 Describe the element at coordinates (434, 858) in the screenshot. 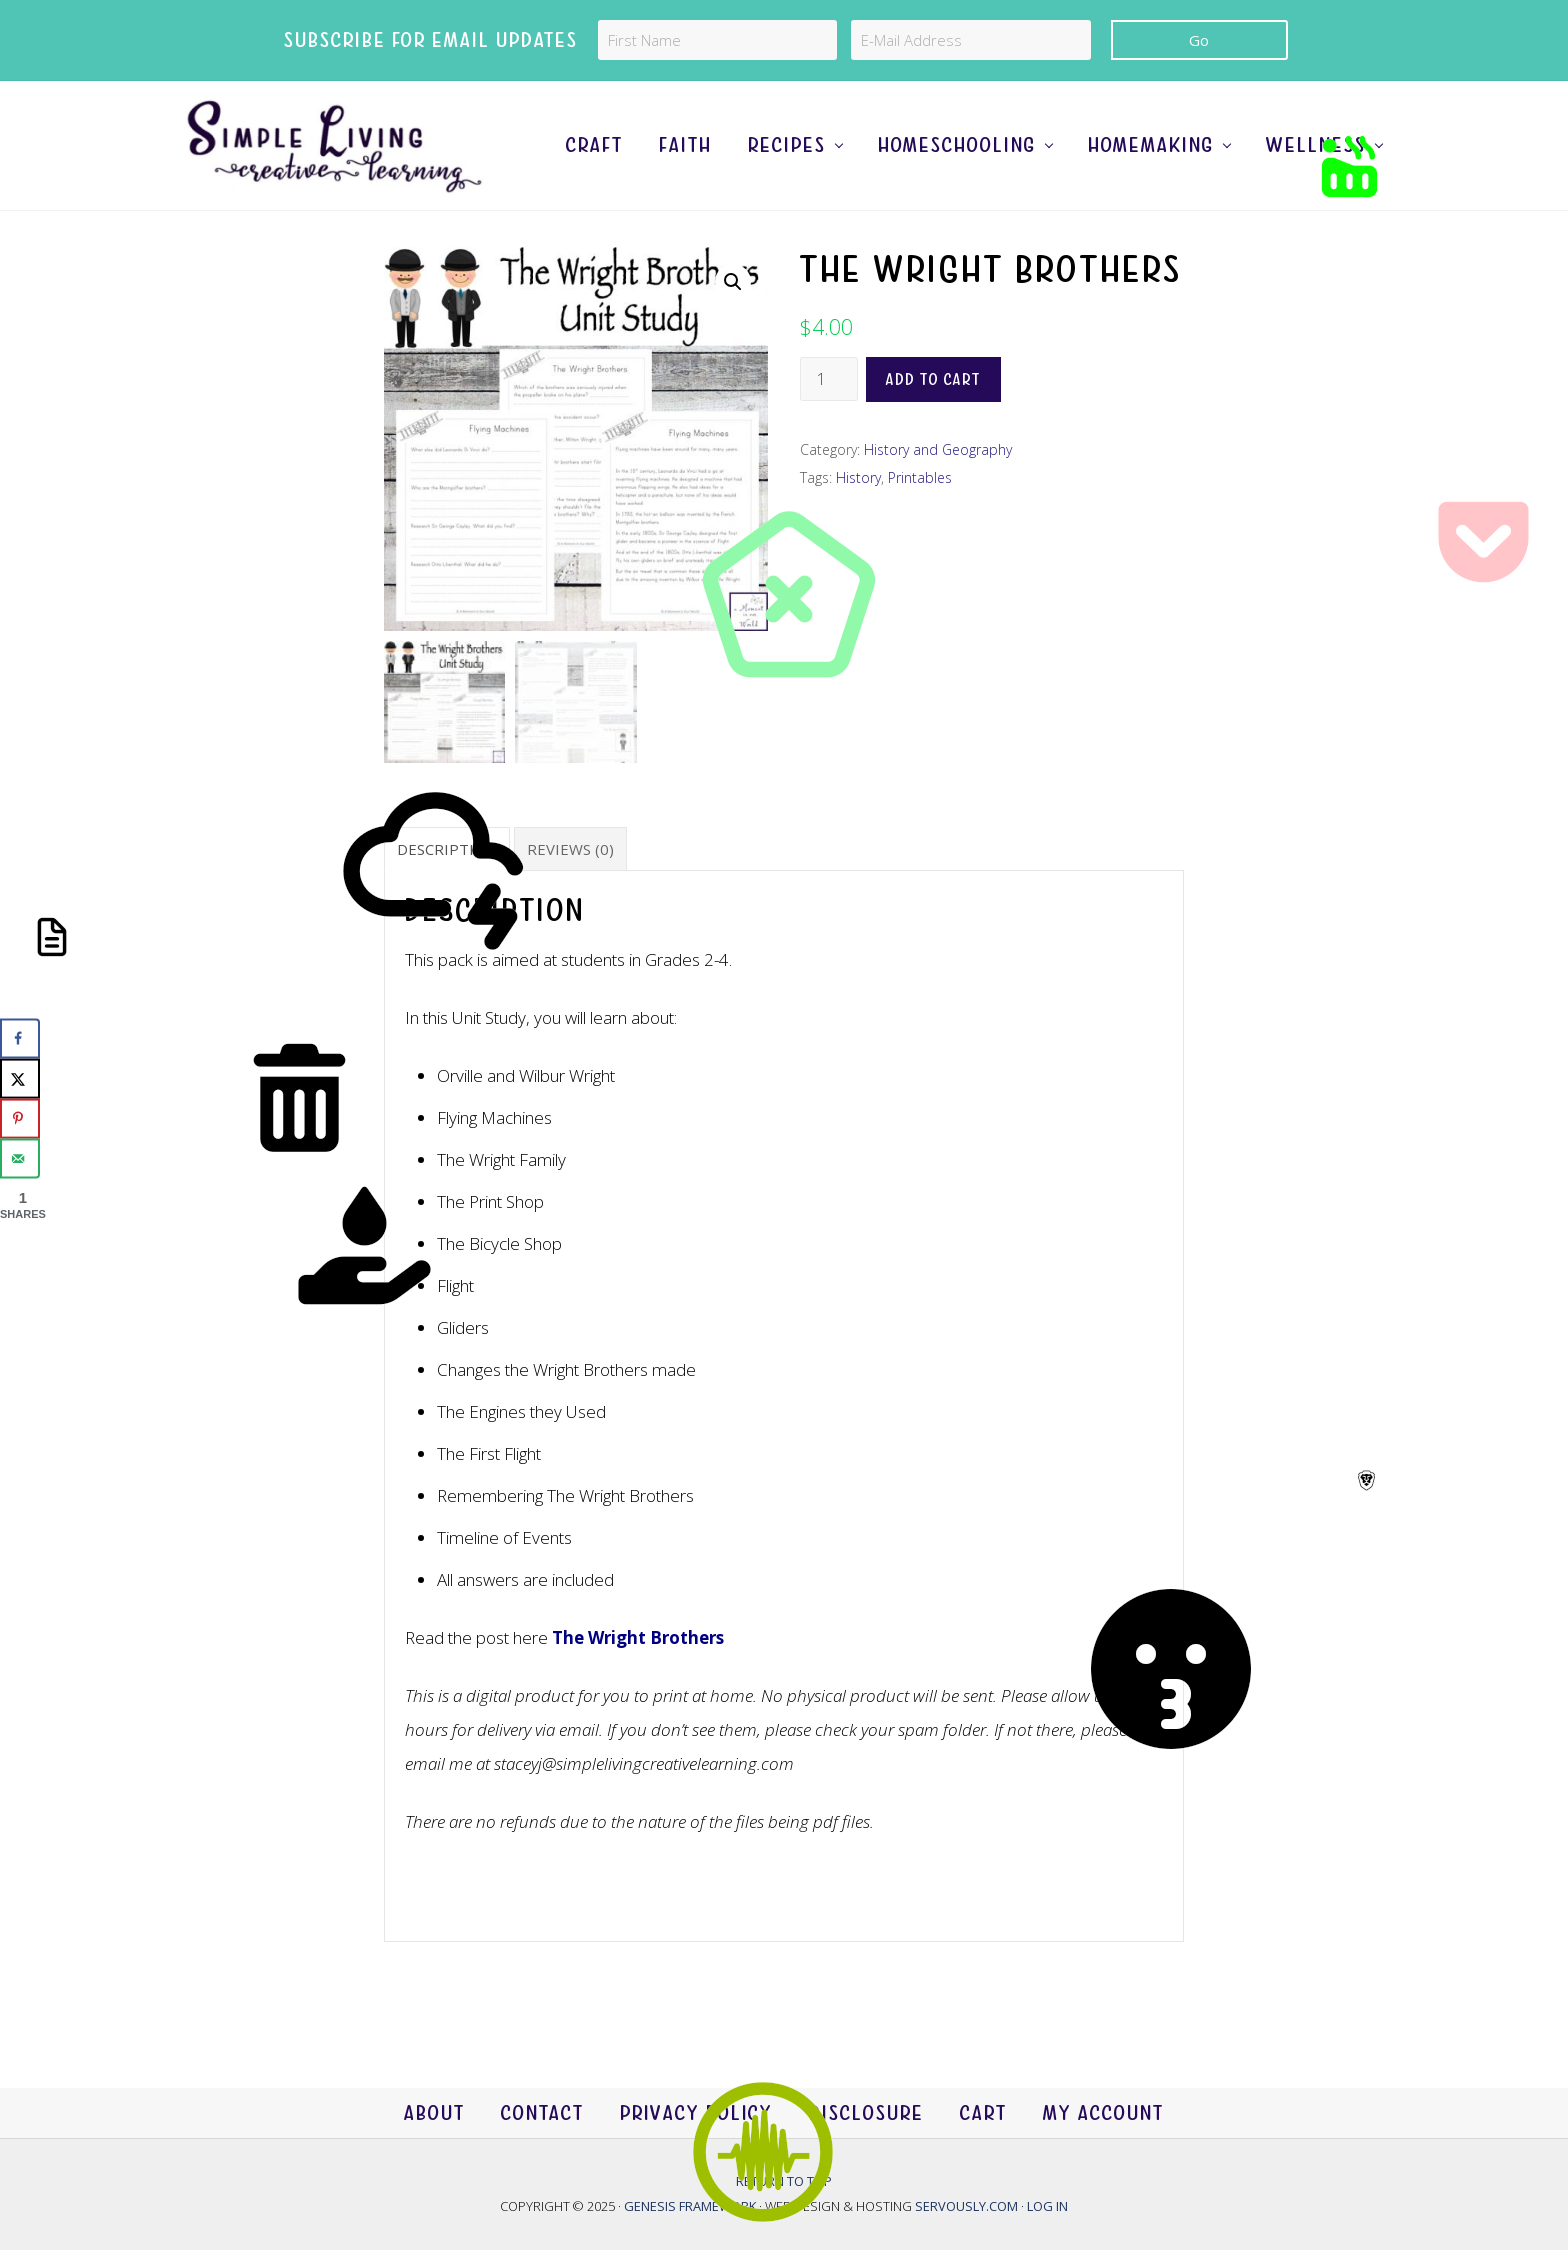

I see `indicates thunderstorm or severe weather conditions` at that location.